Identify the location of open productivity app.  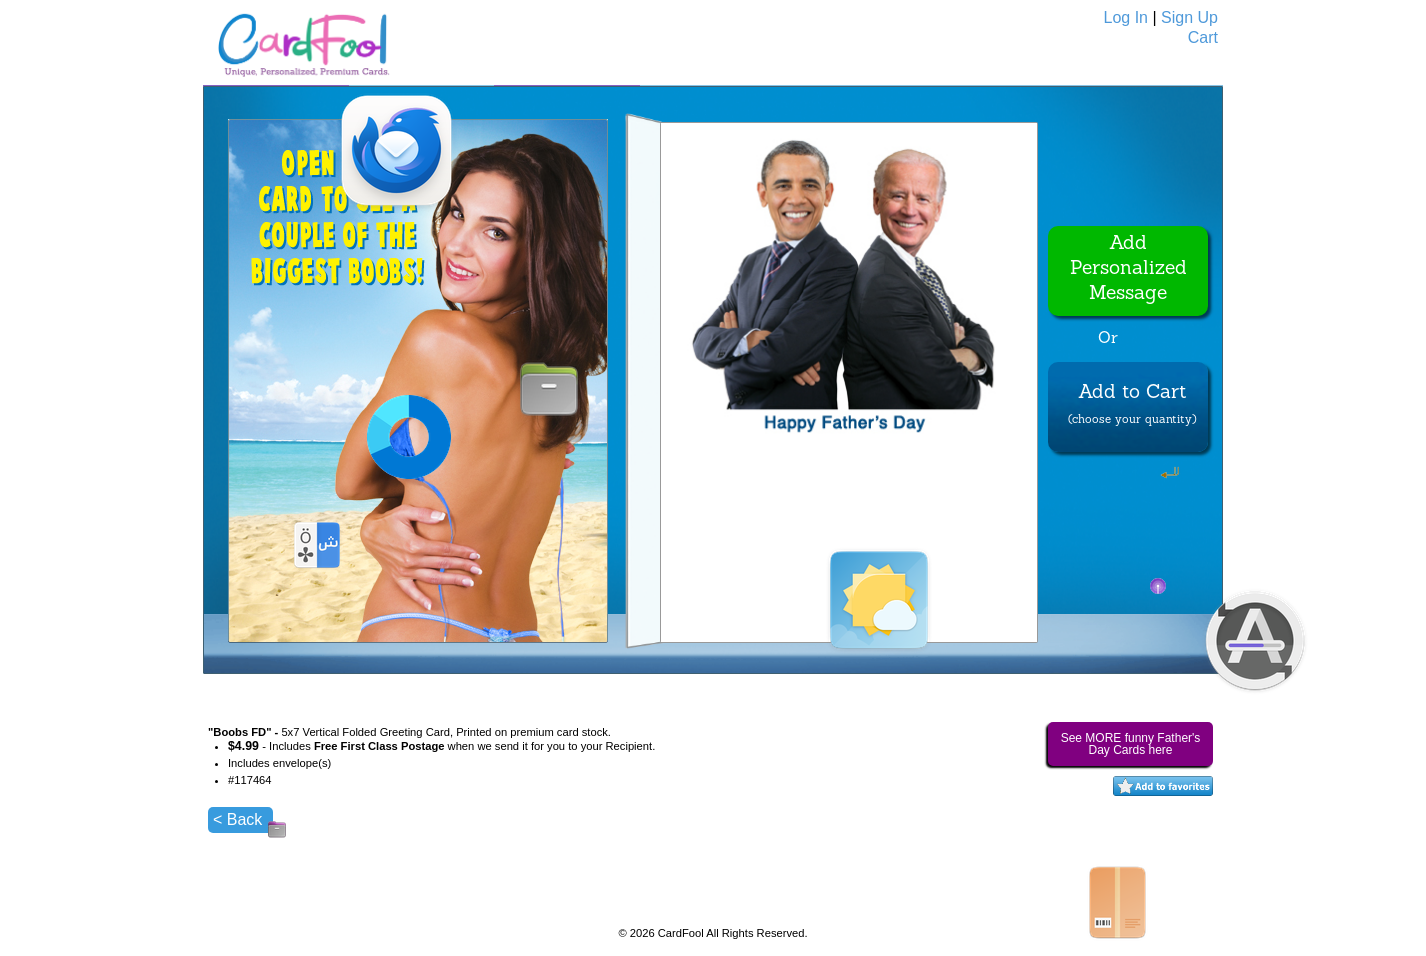
(409, 437).